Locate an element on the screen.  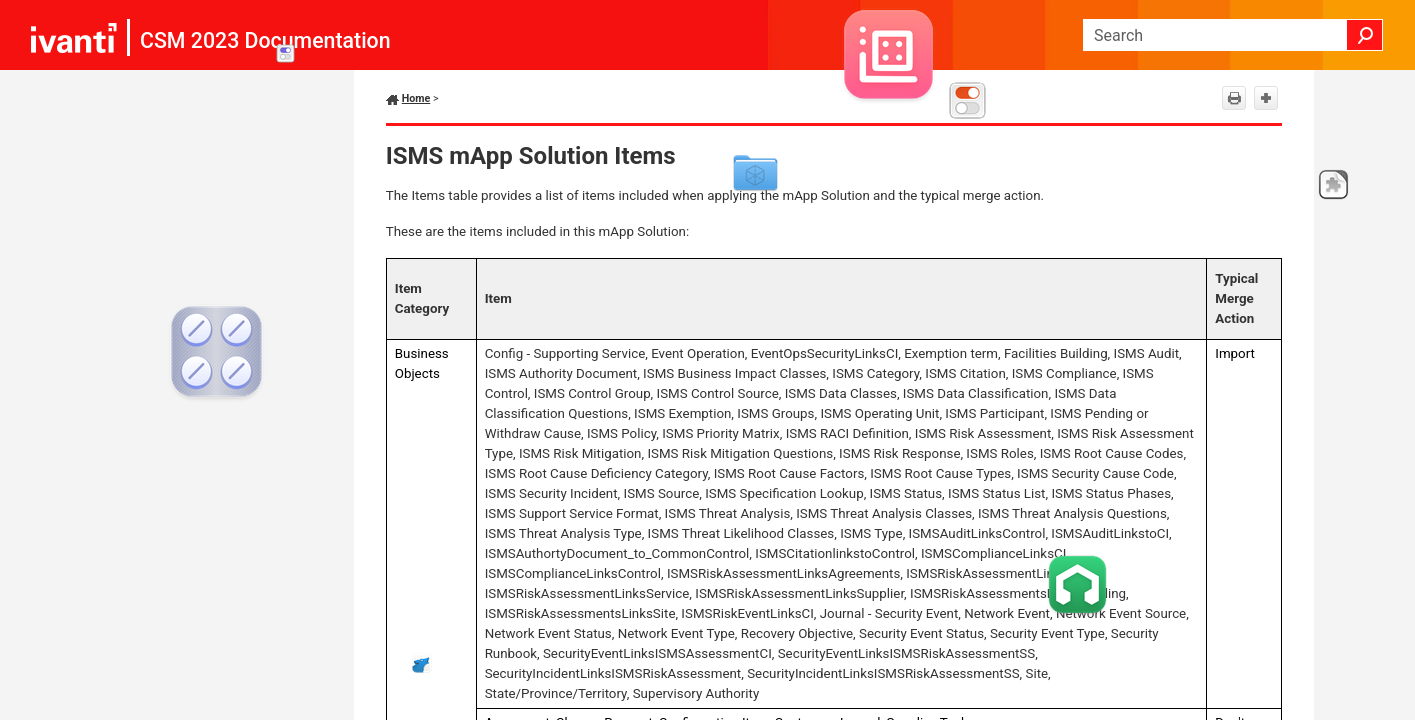
open amarok music player is located at coordinates (422, 663).